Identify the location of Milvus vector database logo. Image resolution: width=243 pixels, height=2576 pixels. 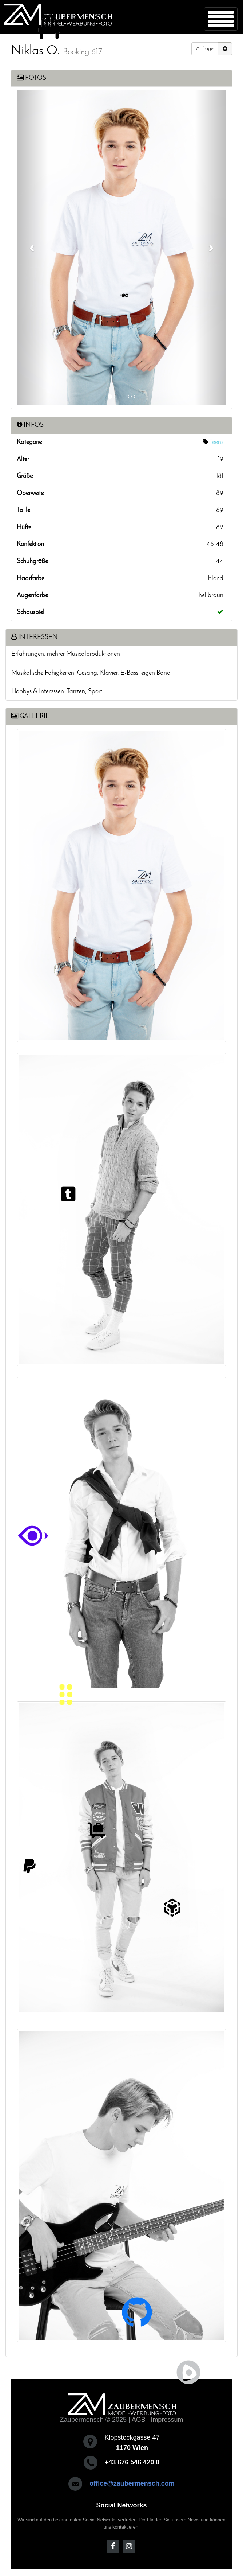
(33, 1536).